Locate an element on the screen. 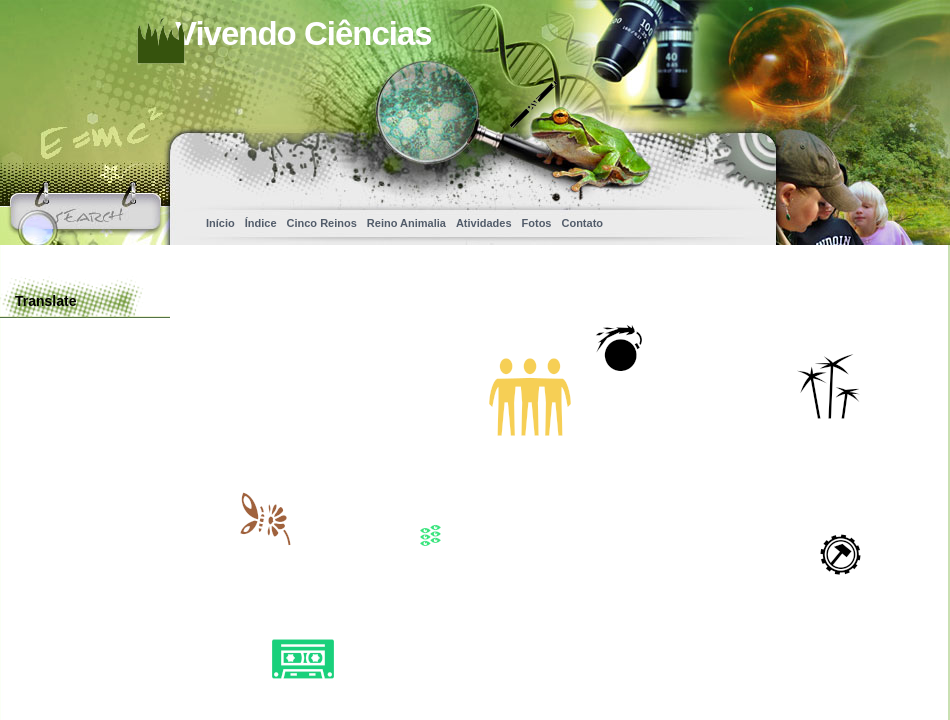 The height and width of the screenshot is (720, 950). indicates a multi-view or surveillance mode is located at coordinates (430, 535).